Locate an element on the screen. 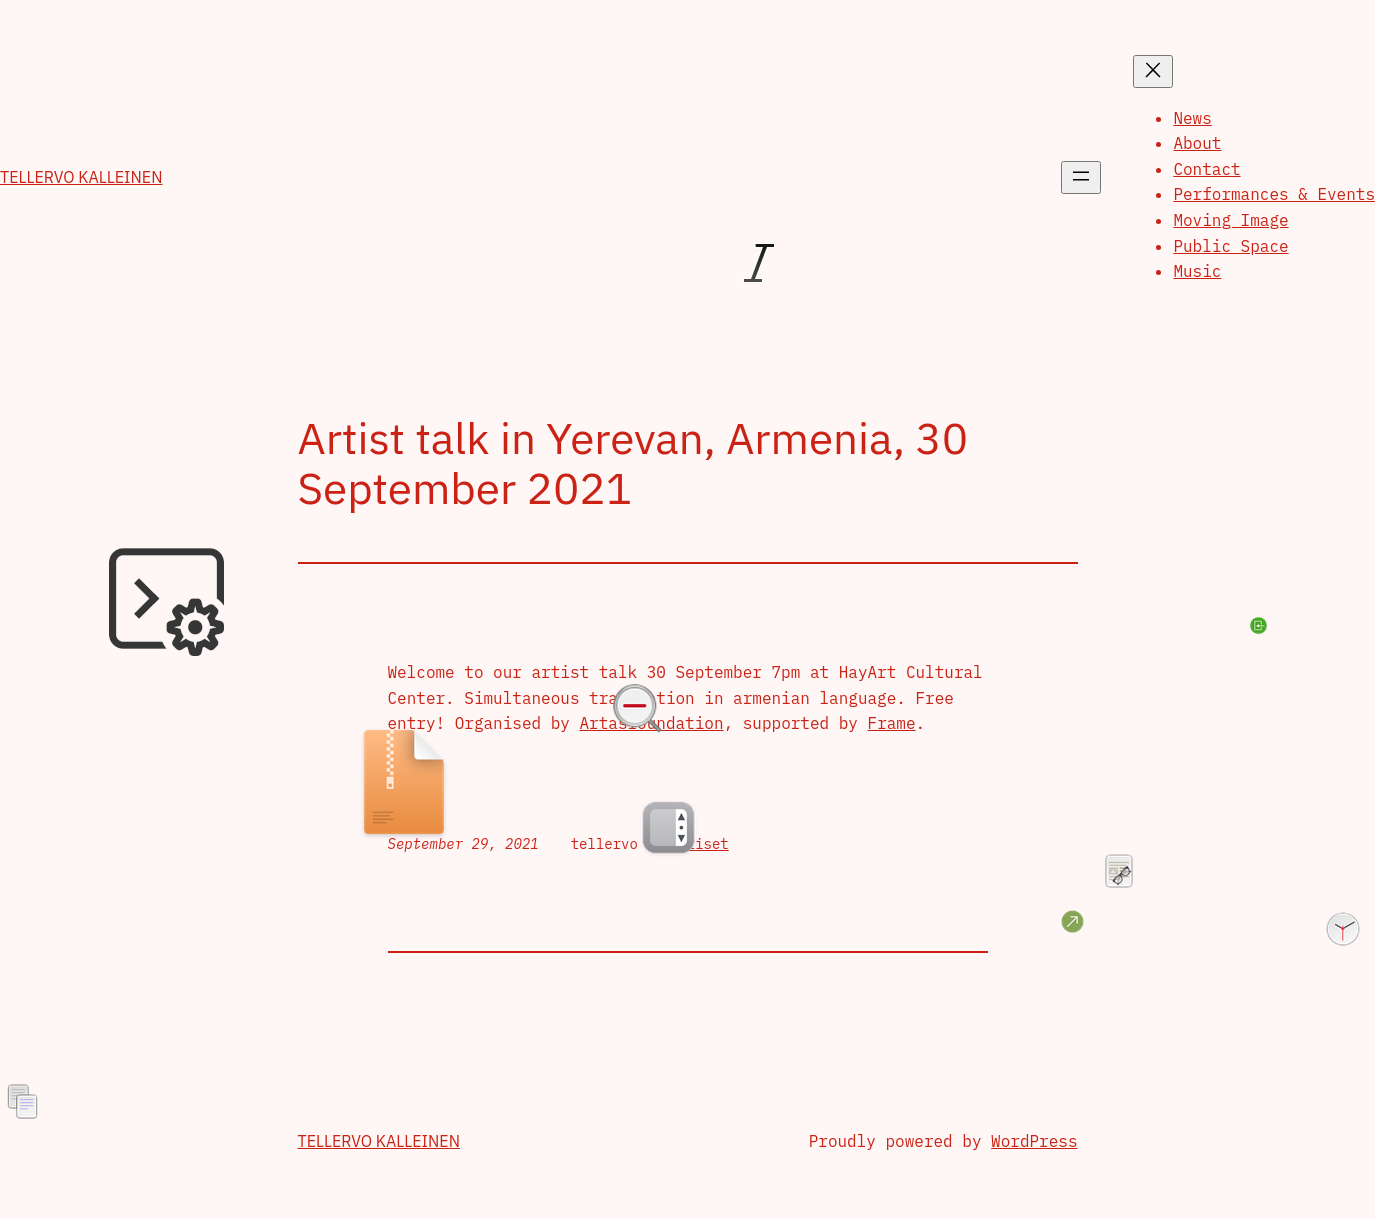 The image size is (1375, 1219). adjust scroll bar behavior settings is located at coordinates (668, 828).